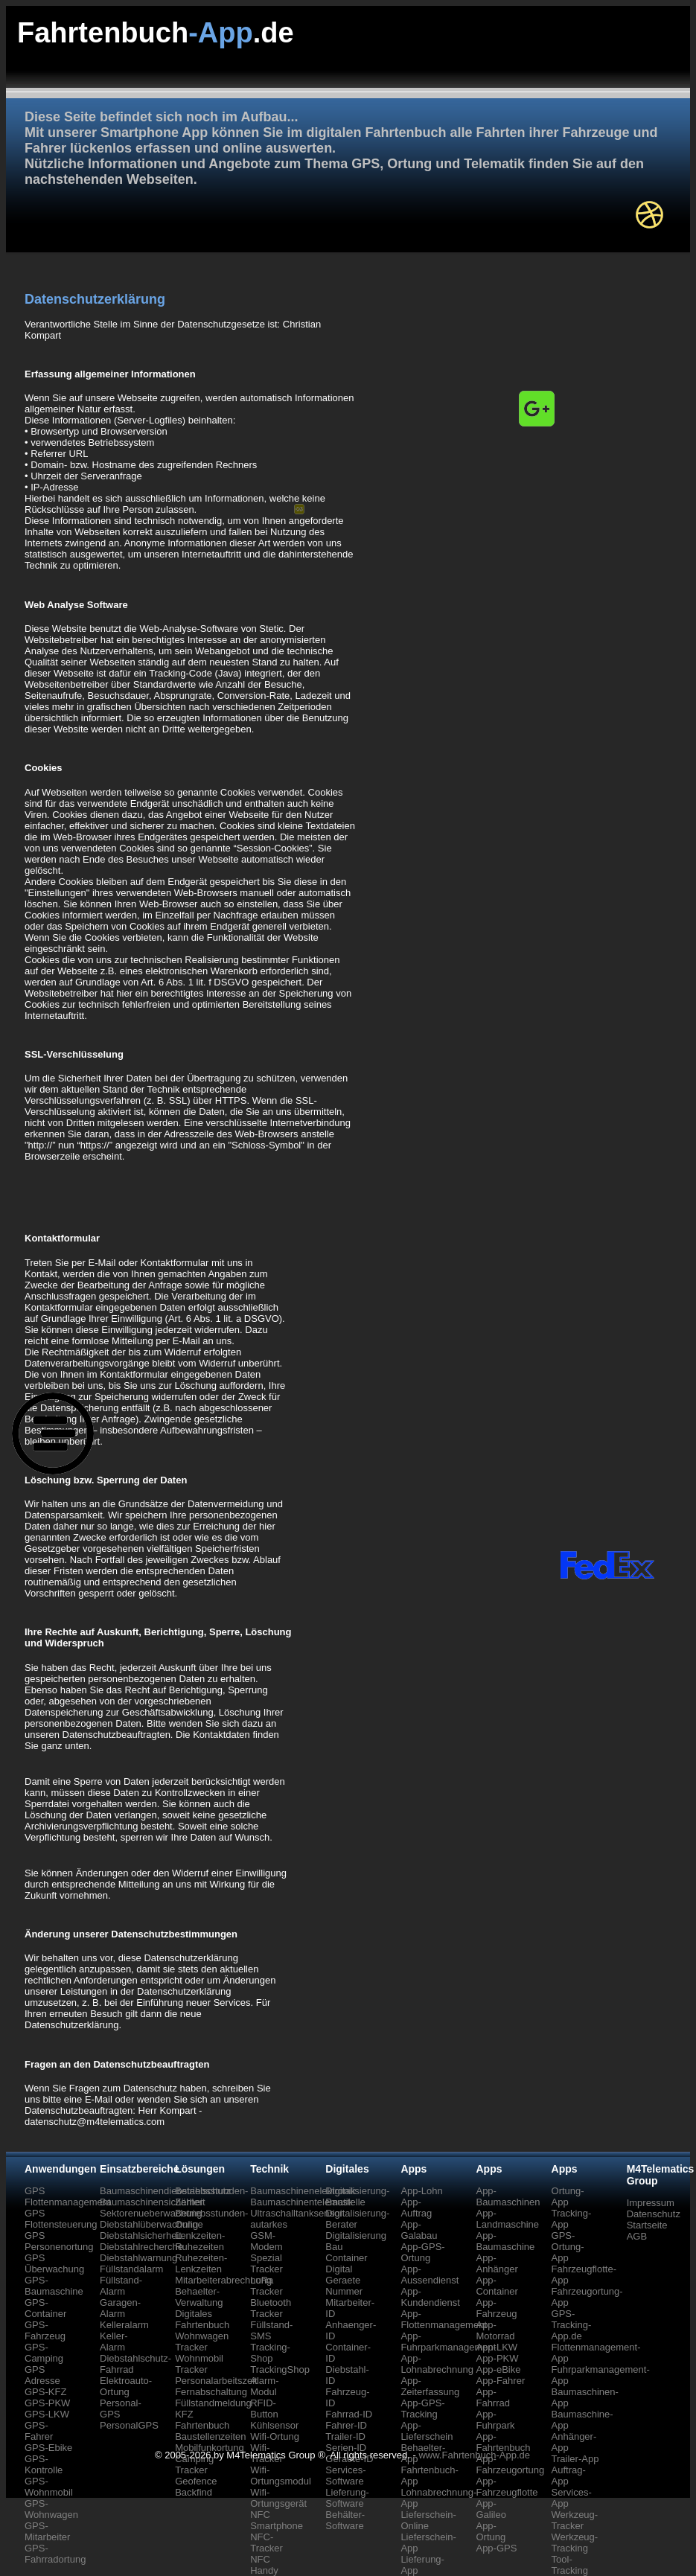 The width and height of the screenshot is (696, 2576). I want to click on open the When I Work app, so click(53, 1434).